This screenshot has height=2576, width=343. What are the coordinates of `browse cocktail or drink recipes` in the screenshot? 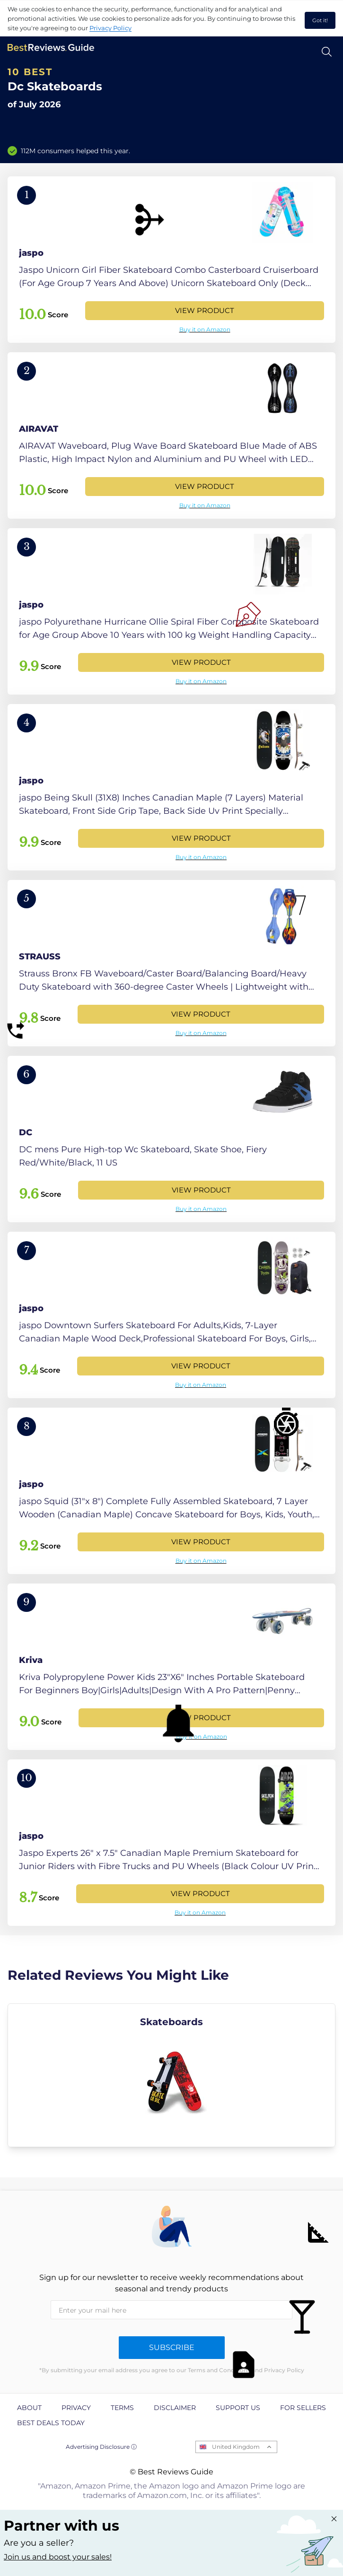 It's located at (302, 2316).